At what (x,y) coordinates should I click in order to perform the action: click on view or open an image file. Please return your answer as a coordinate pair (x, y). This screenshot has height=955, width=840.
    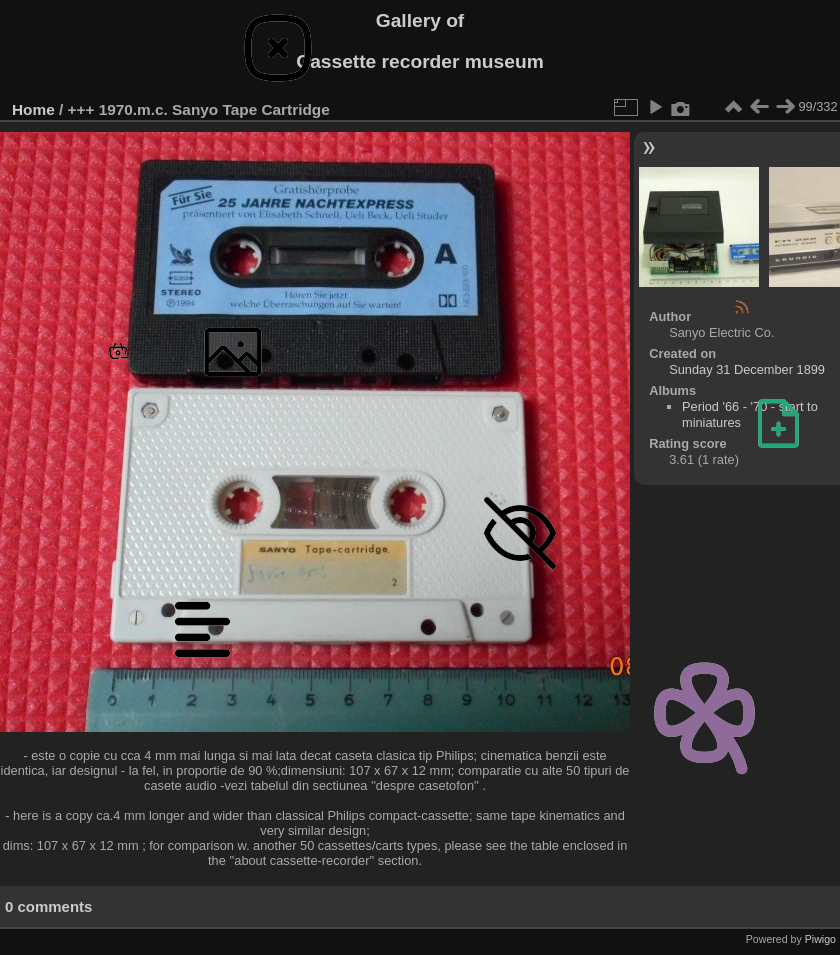
    Looking at the image, I should click on (233, 352).